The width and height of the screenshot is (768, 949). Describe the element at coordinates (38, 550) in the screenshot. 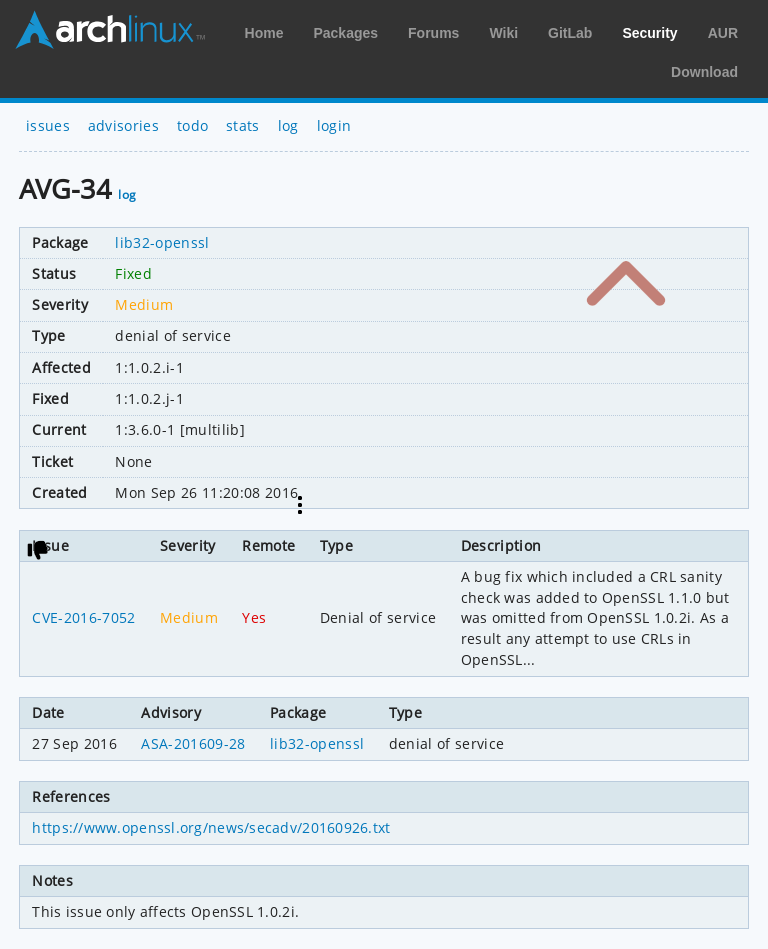

I see `dislike or downvote content` at that location.